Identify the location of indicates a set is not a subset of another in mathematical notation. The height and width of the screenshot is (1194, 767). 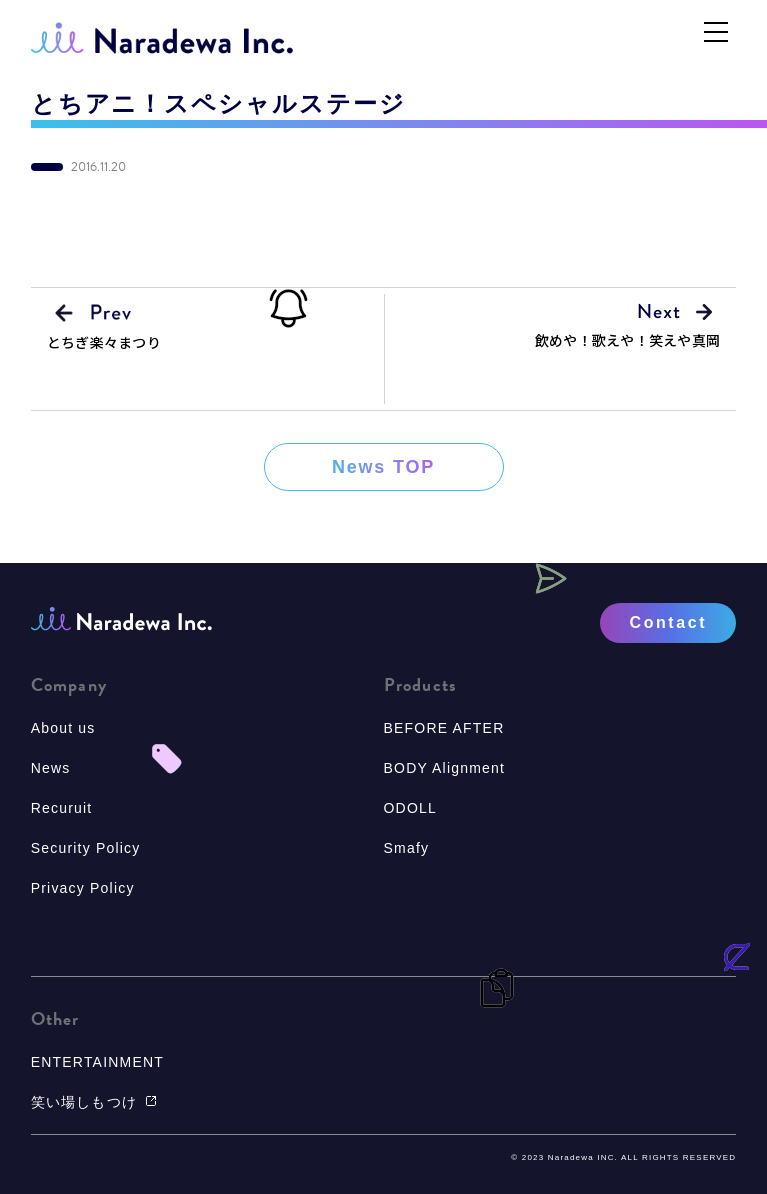
(737, 957).